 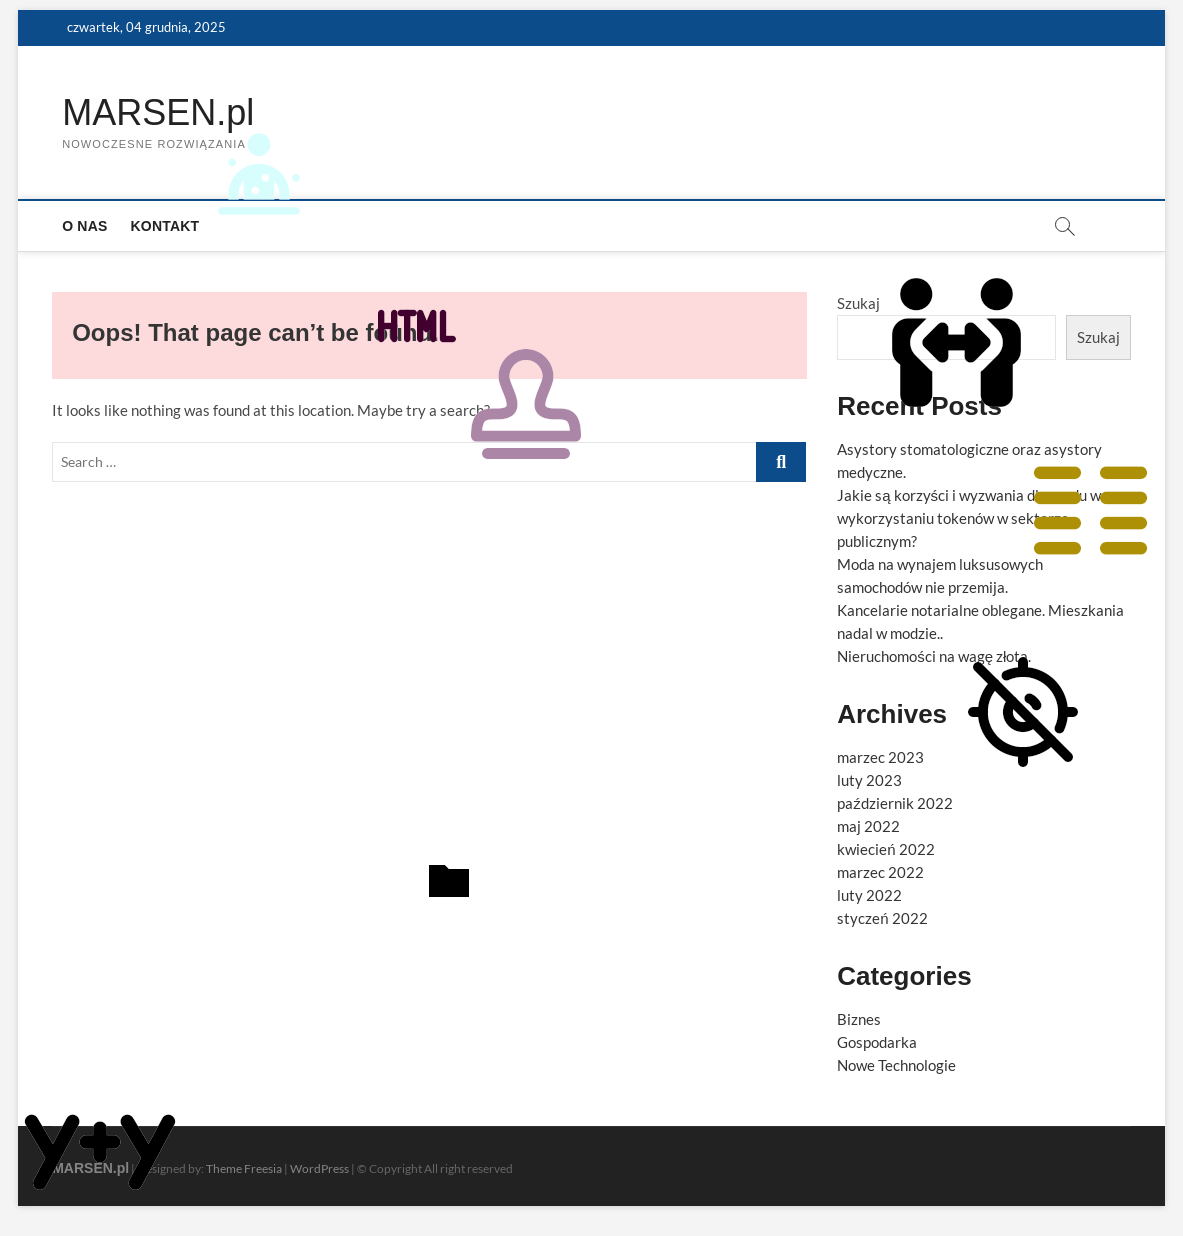 What do you see at coordinates (100, 1142) in the screenshot?
I see `mathematical expression or formula input` at bounding box center [100, 1142].